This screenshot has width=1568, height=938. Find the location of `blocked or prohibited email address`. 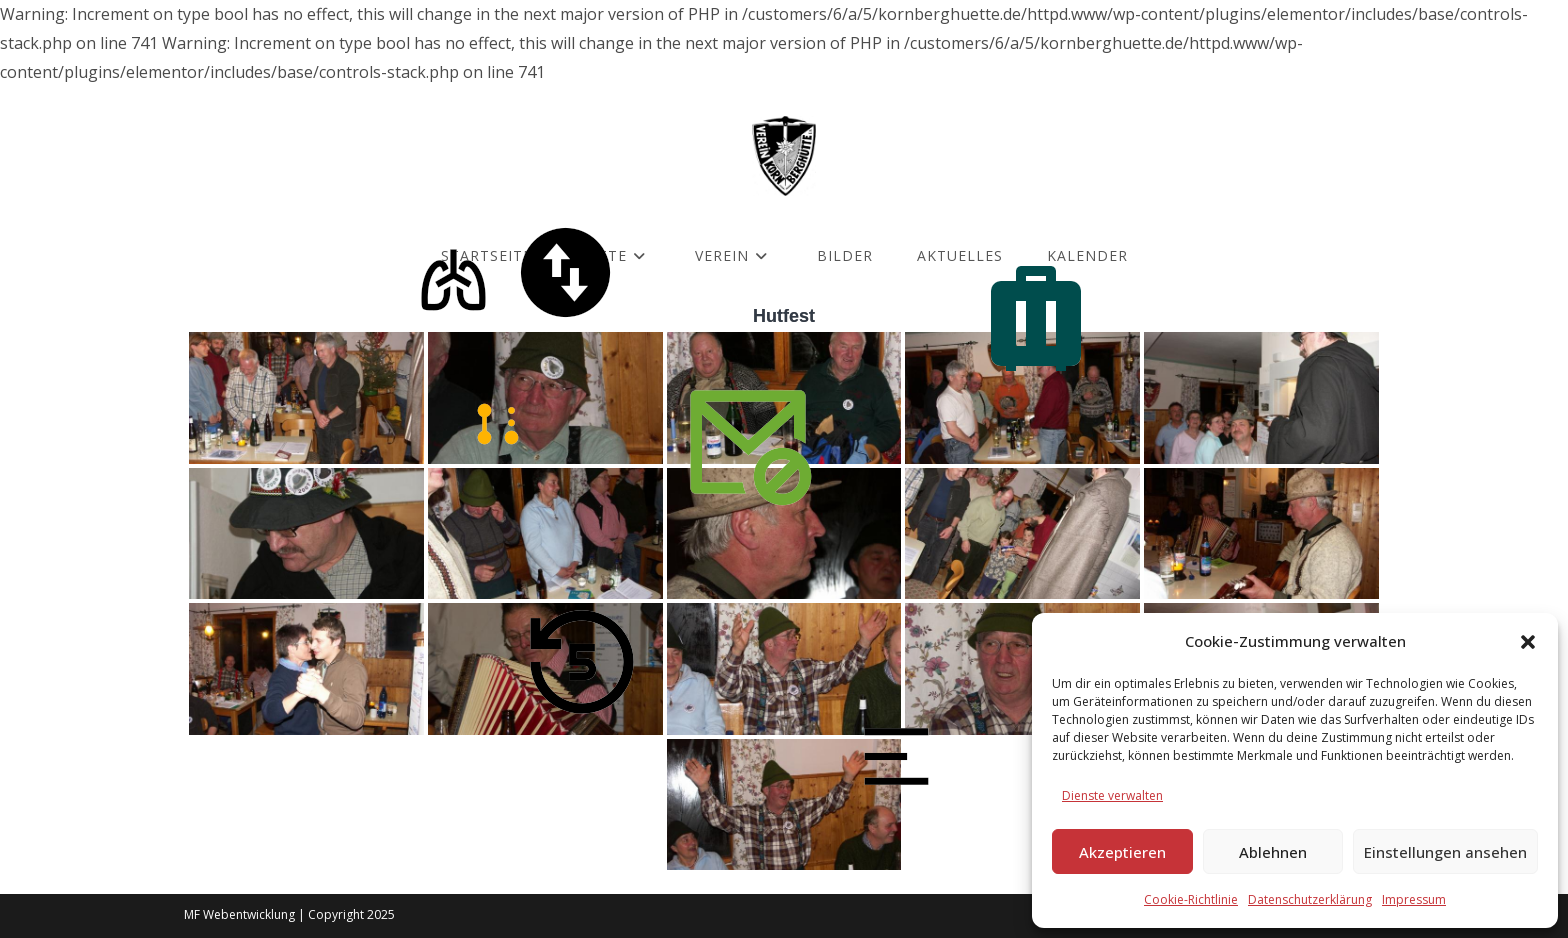

blocked or prohibited email address is located at coordinates (748, 442).